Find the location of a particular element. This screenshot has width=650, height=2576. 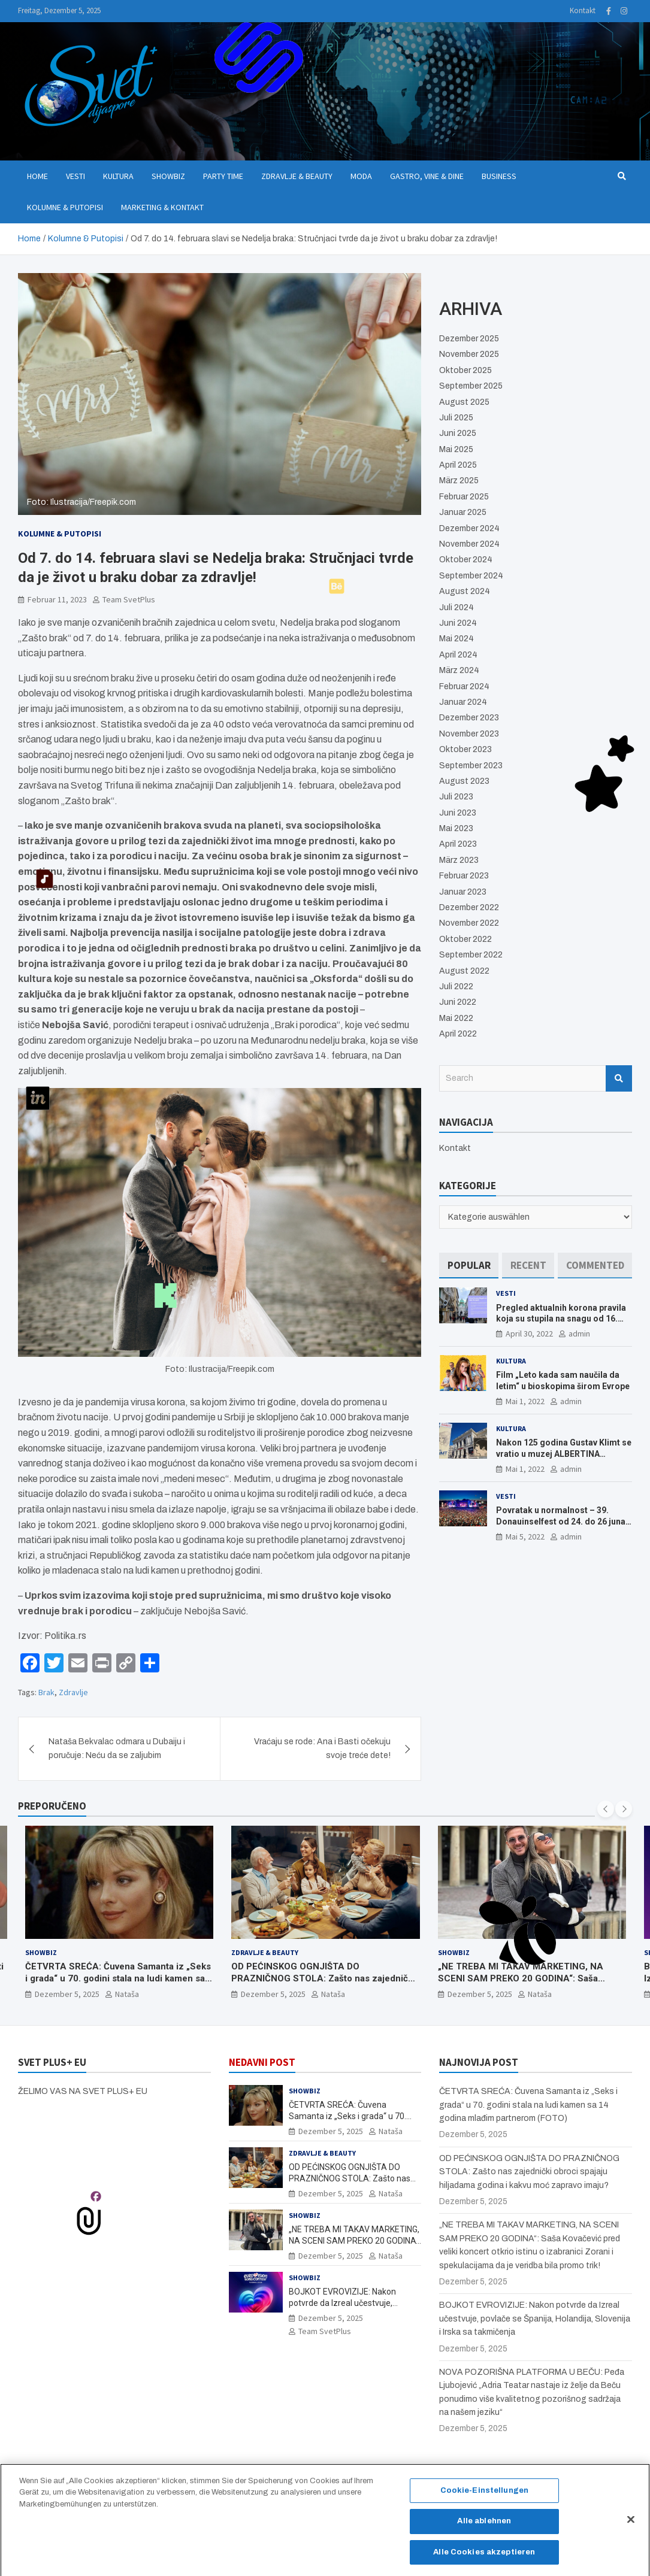

visit or link to Squarespace website is located at coordinates (259, 57).